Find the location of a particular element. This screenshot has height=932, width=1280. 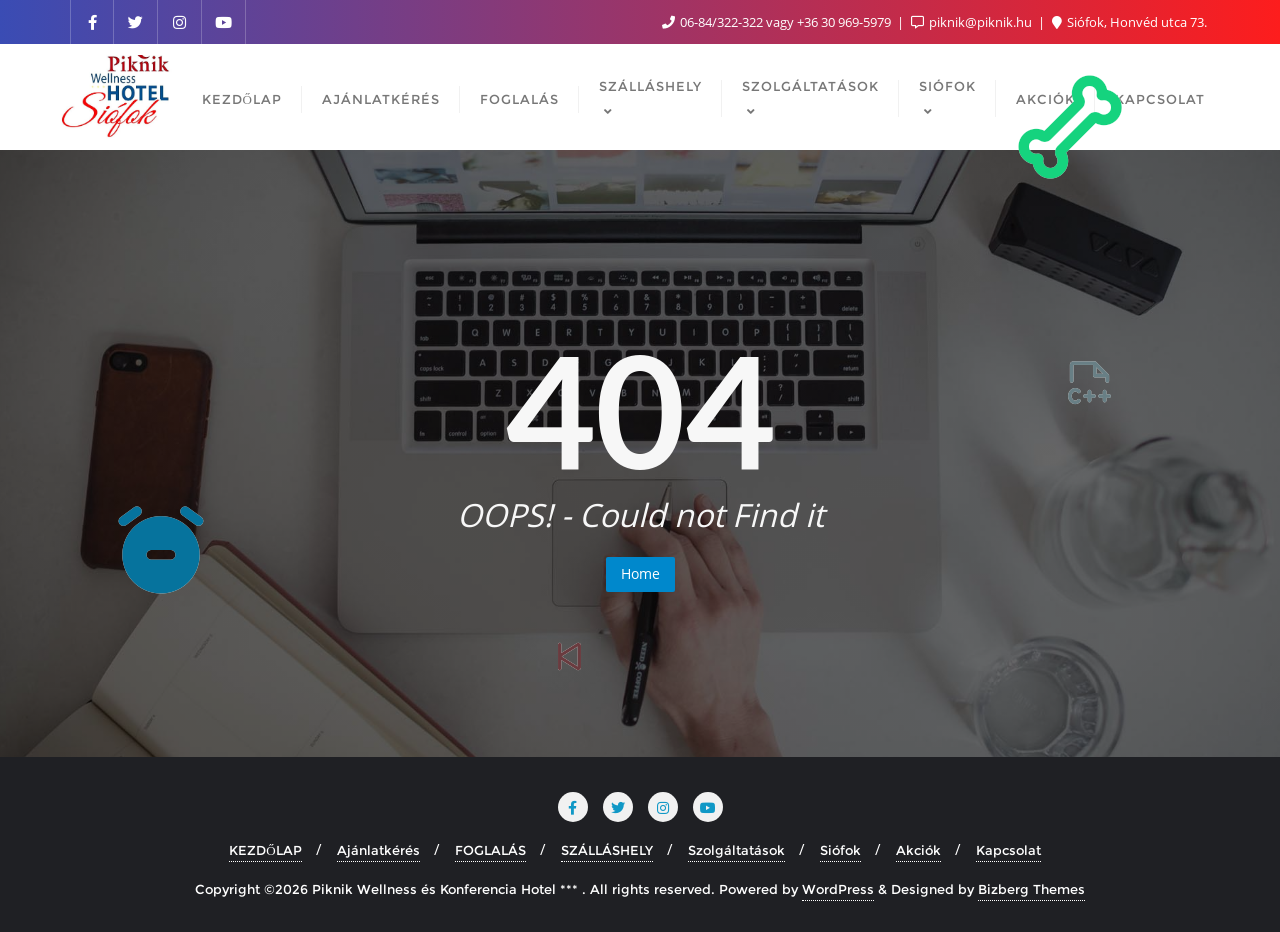

skip to previous track is located at coordinates (569, 656).